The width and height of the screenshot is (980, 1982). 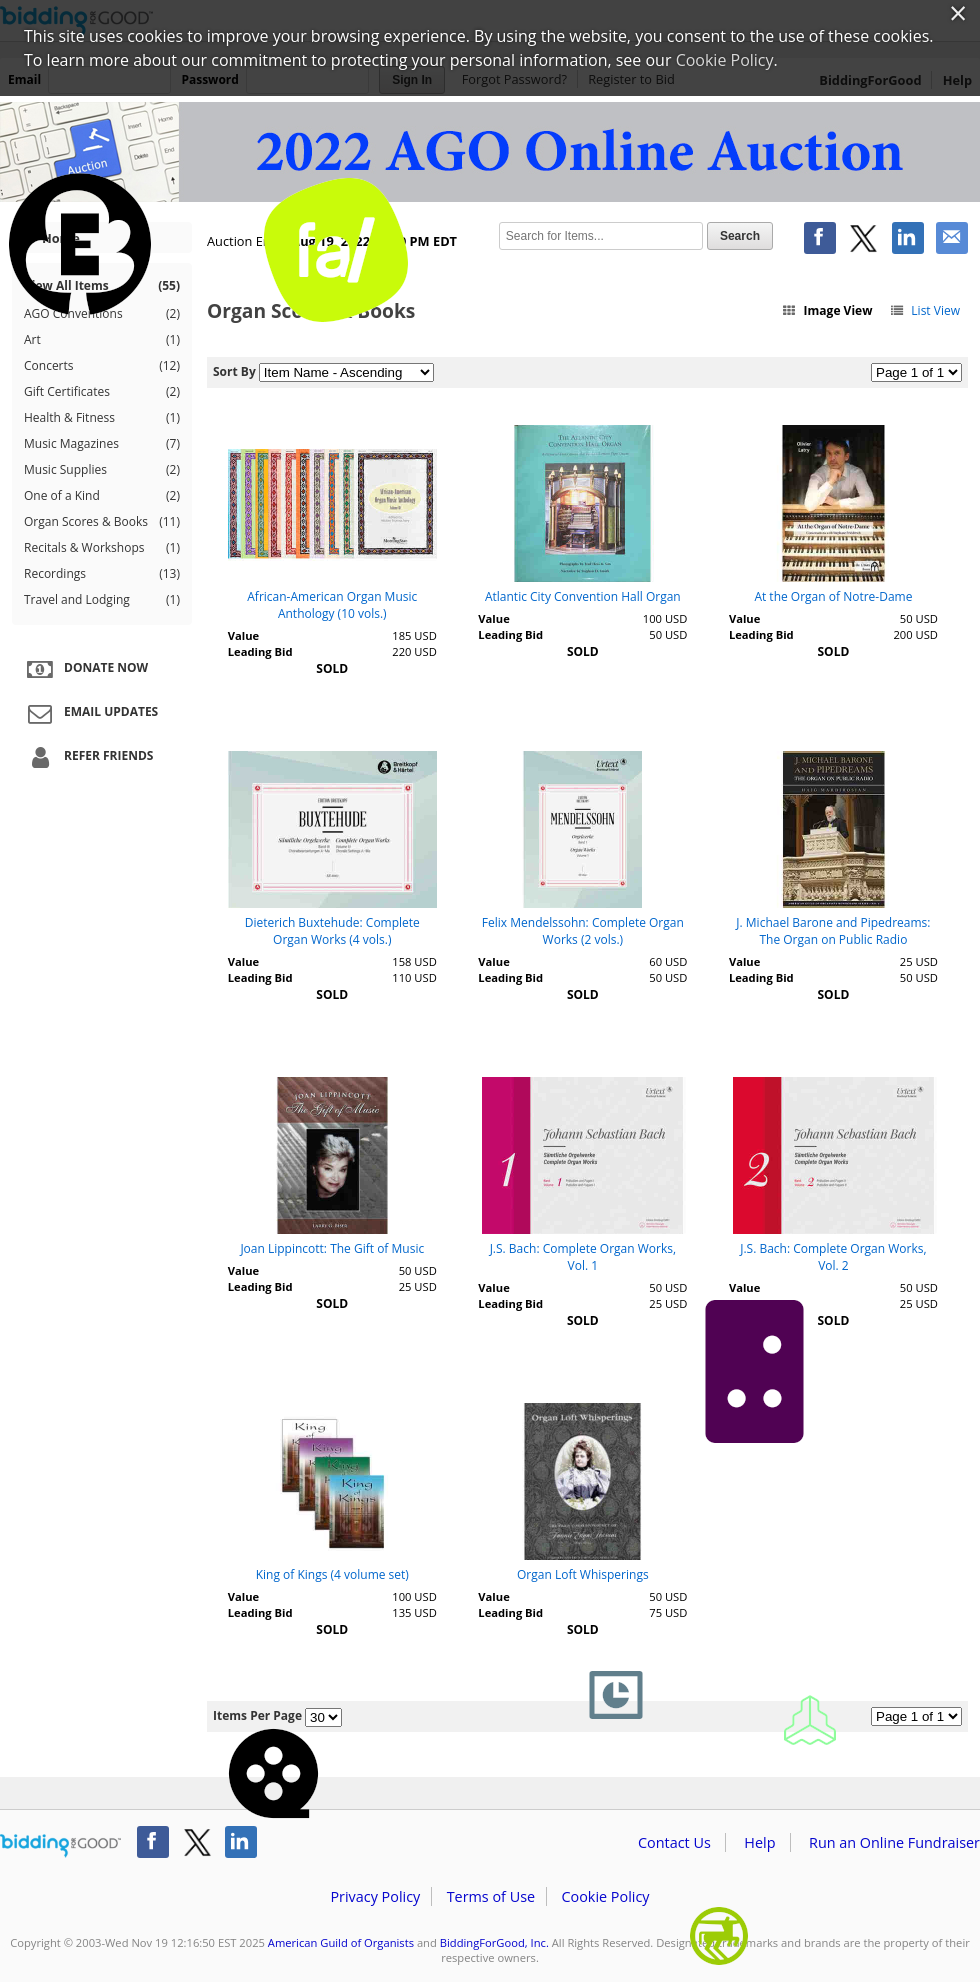 I want to click on view business analytics dashboard, so click(x=616, y=1695).